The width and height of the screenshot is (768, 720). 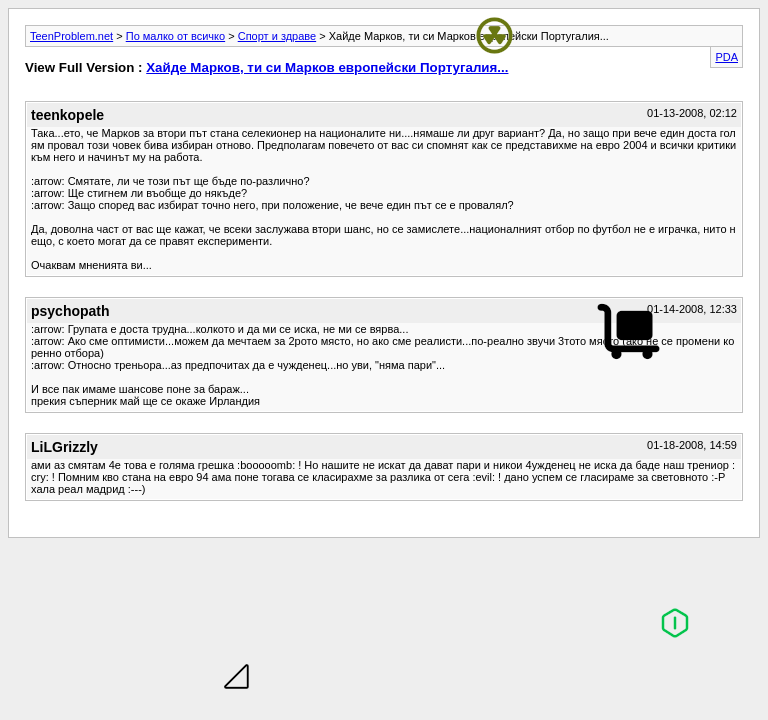 I want to click on indicates a fallout shelter or radiation safety location, so click(x=494, y=35).